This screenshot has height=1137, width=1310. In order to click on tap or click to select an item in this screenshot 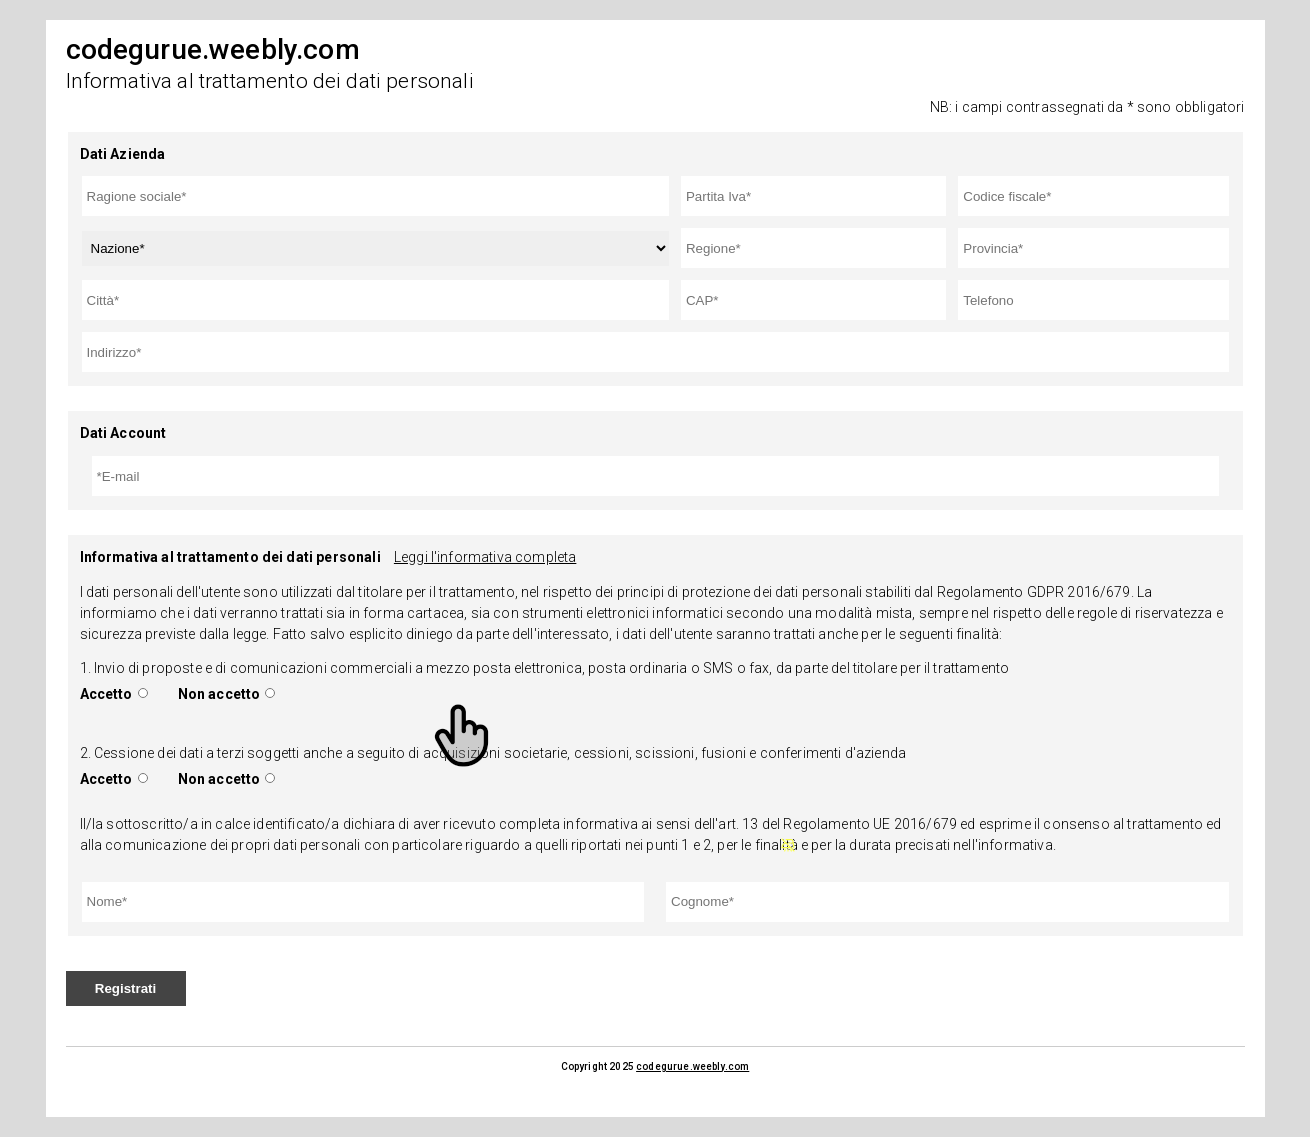, I will do `click(461, 735)`.